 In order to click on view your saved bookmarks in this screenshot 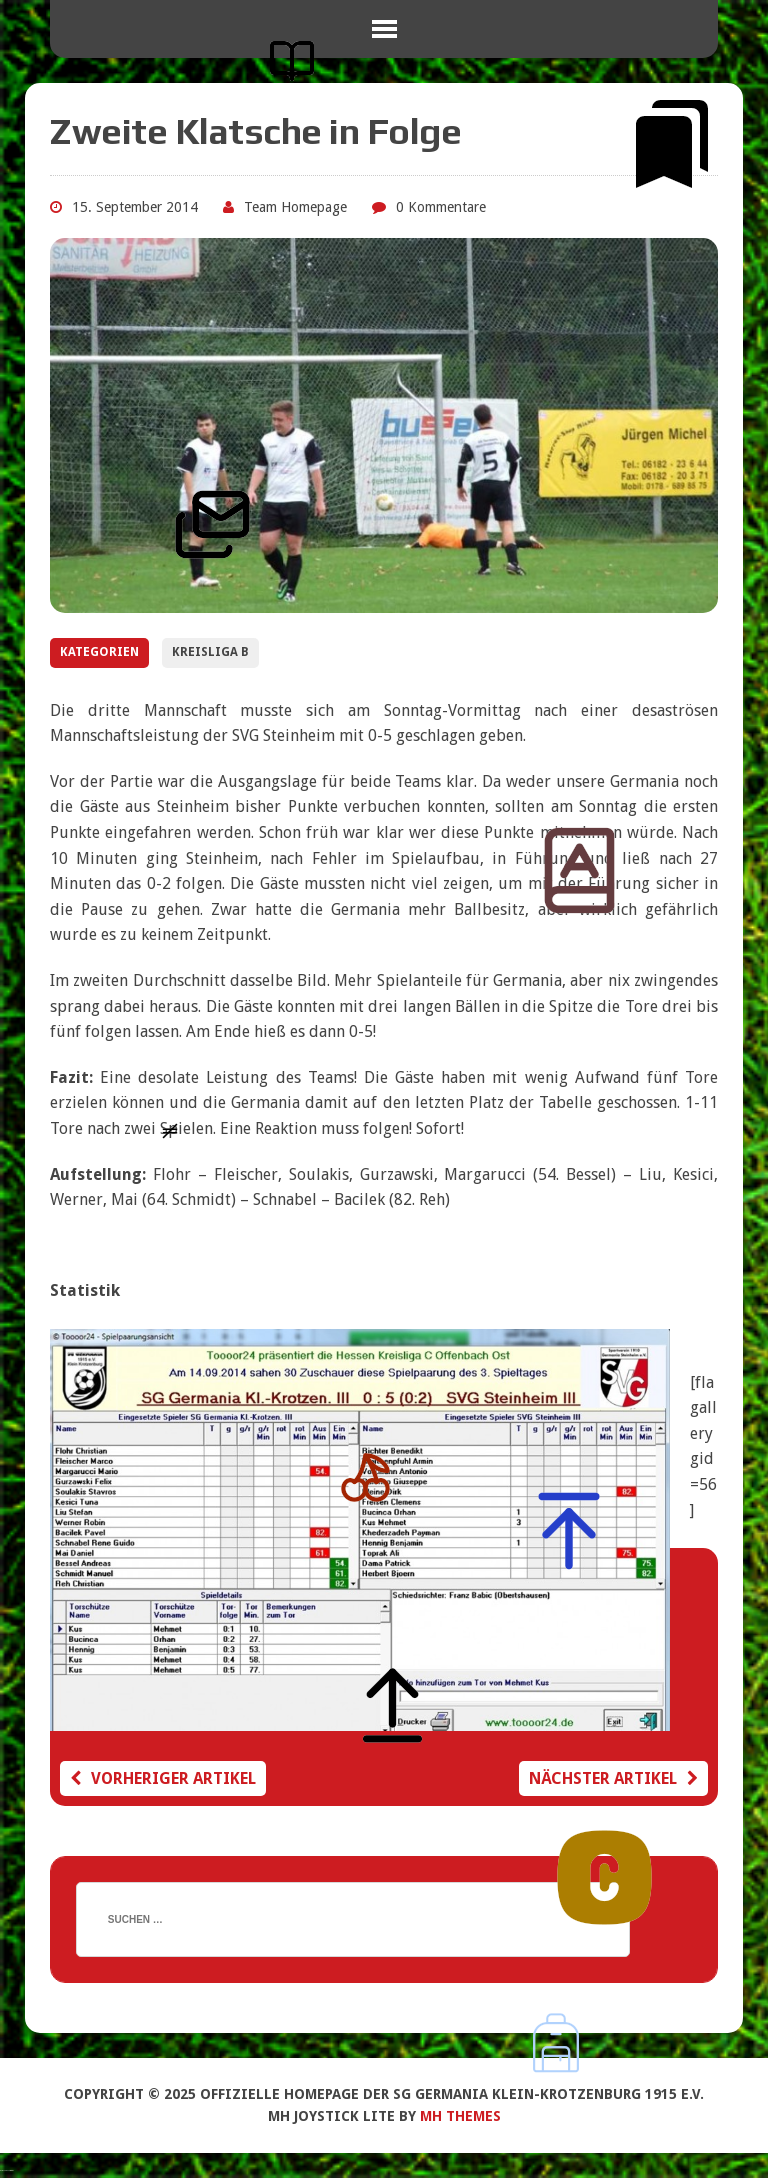, I will do `click(672, 144)`.